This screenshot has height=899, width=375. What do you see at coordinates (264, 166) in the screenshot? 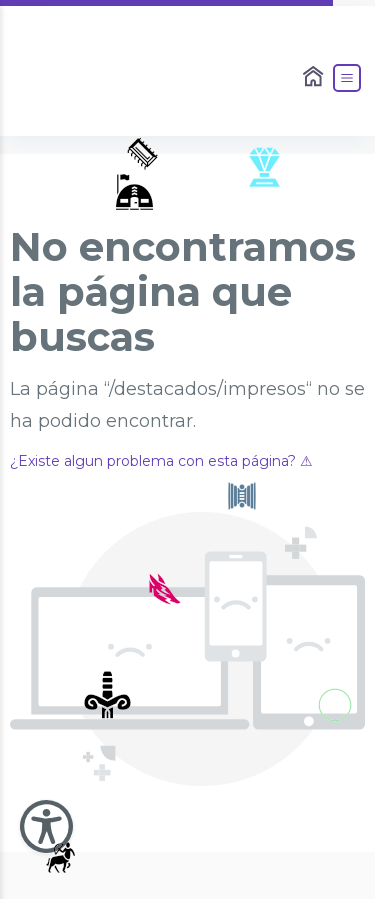
I see `view premium achievements or rewards` at bounding box center [264, 166].